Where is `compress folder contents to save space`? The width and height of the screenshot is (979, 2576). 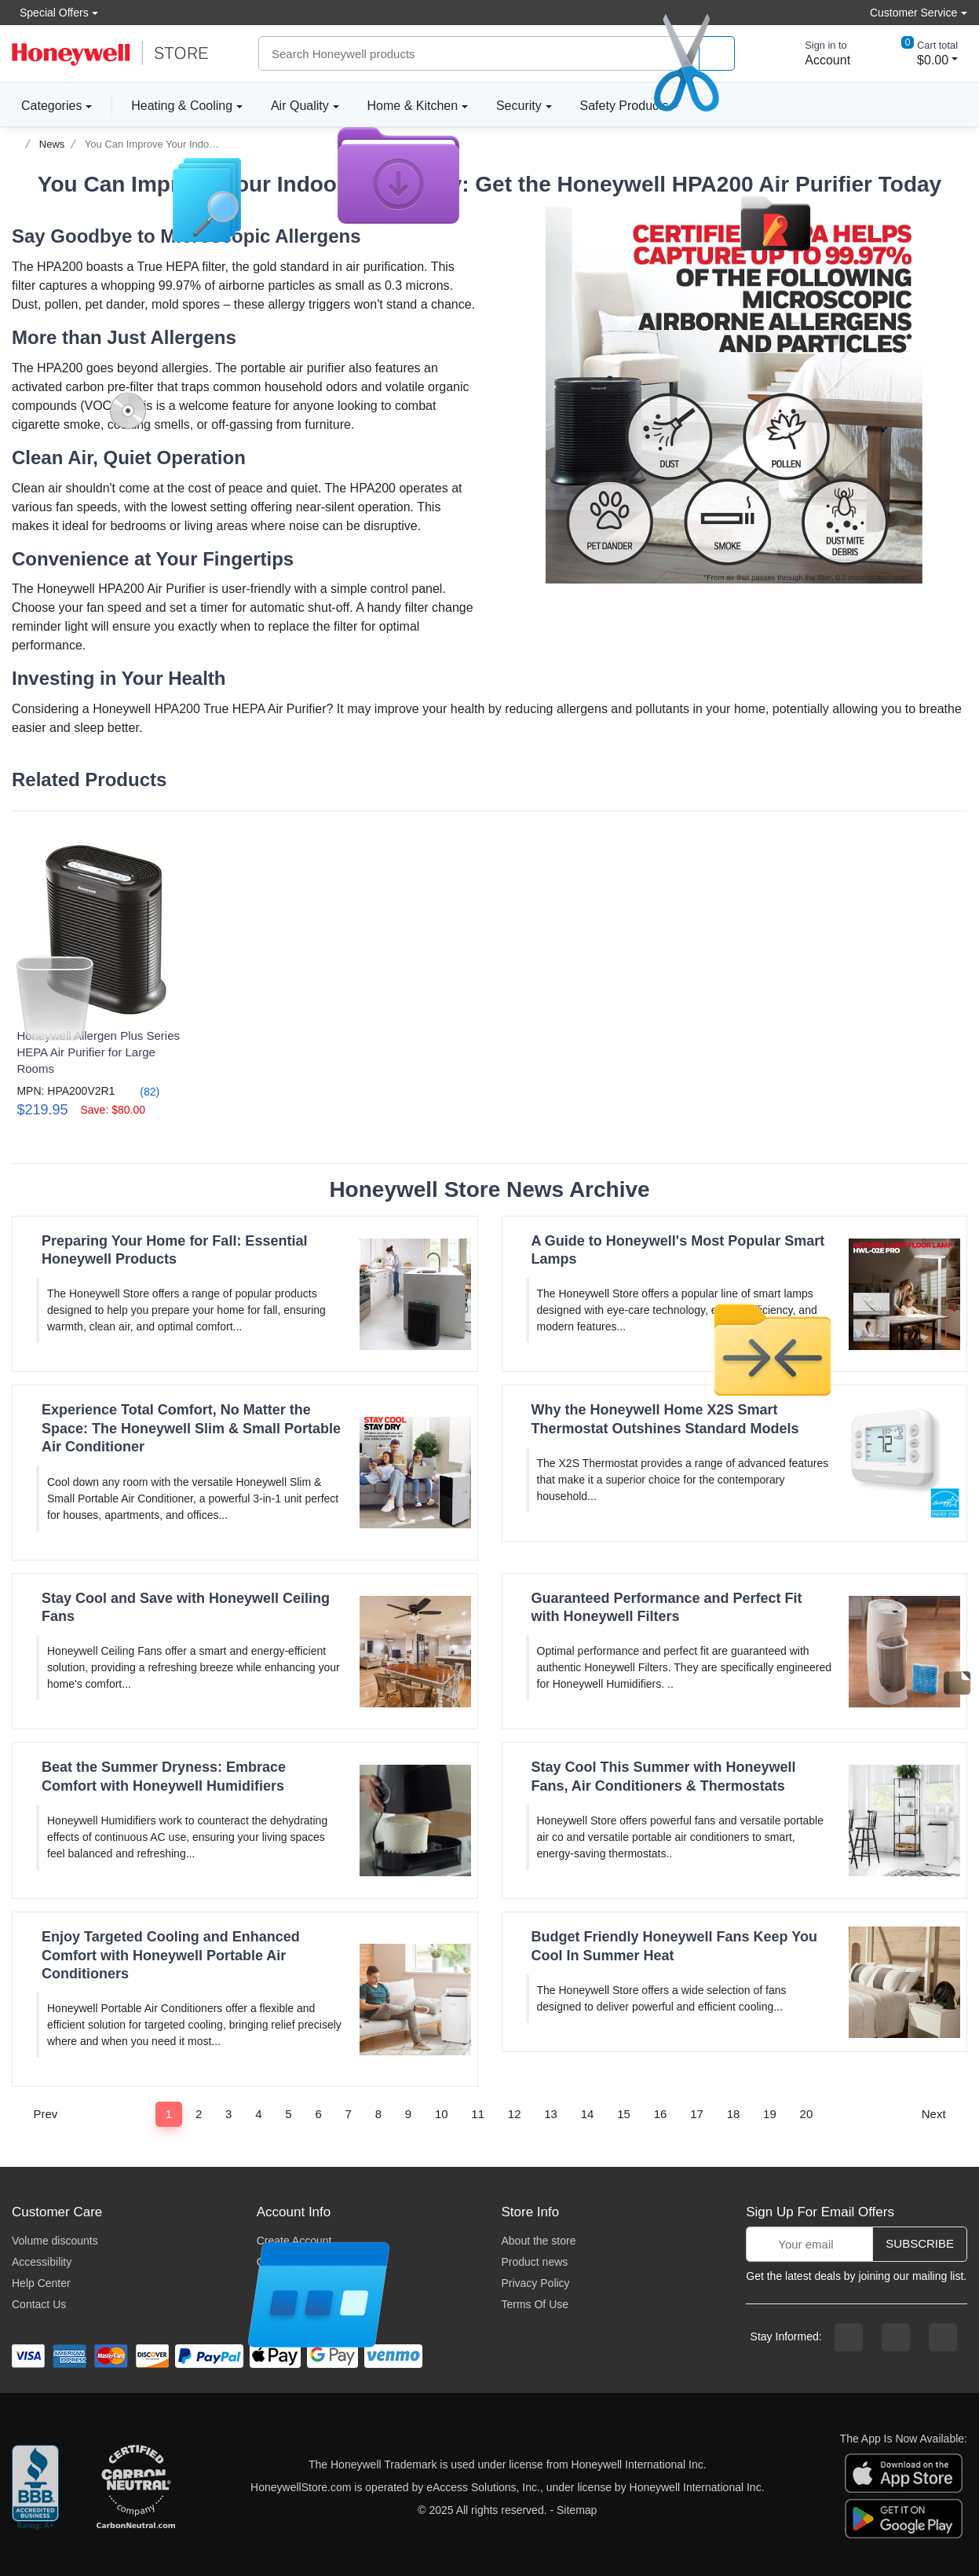
compress folder contents to save space is located at coordinates (773, 1353).